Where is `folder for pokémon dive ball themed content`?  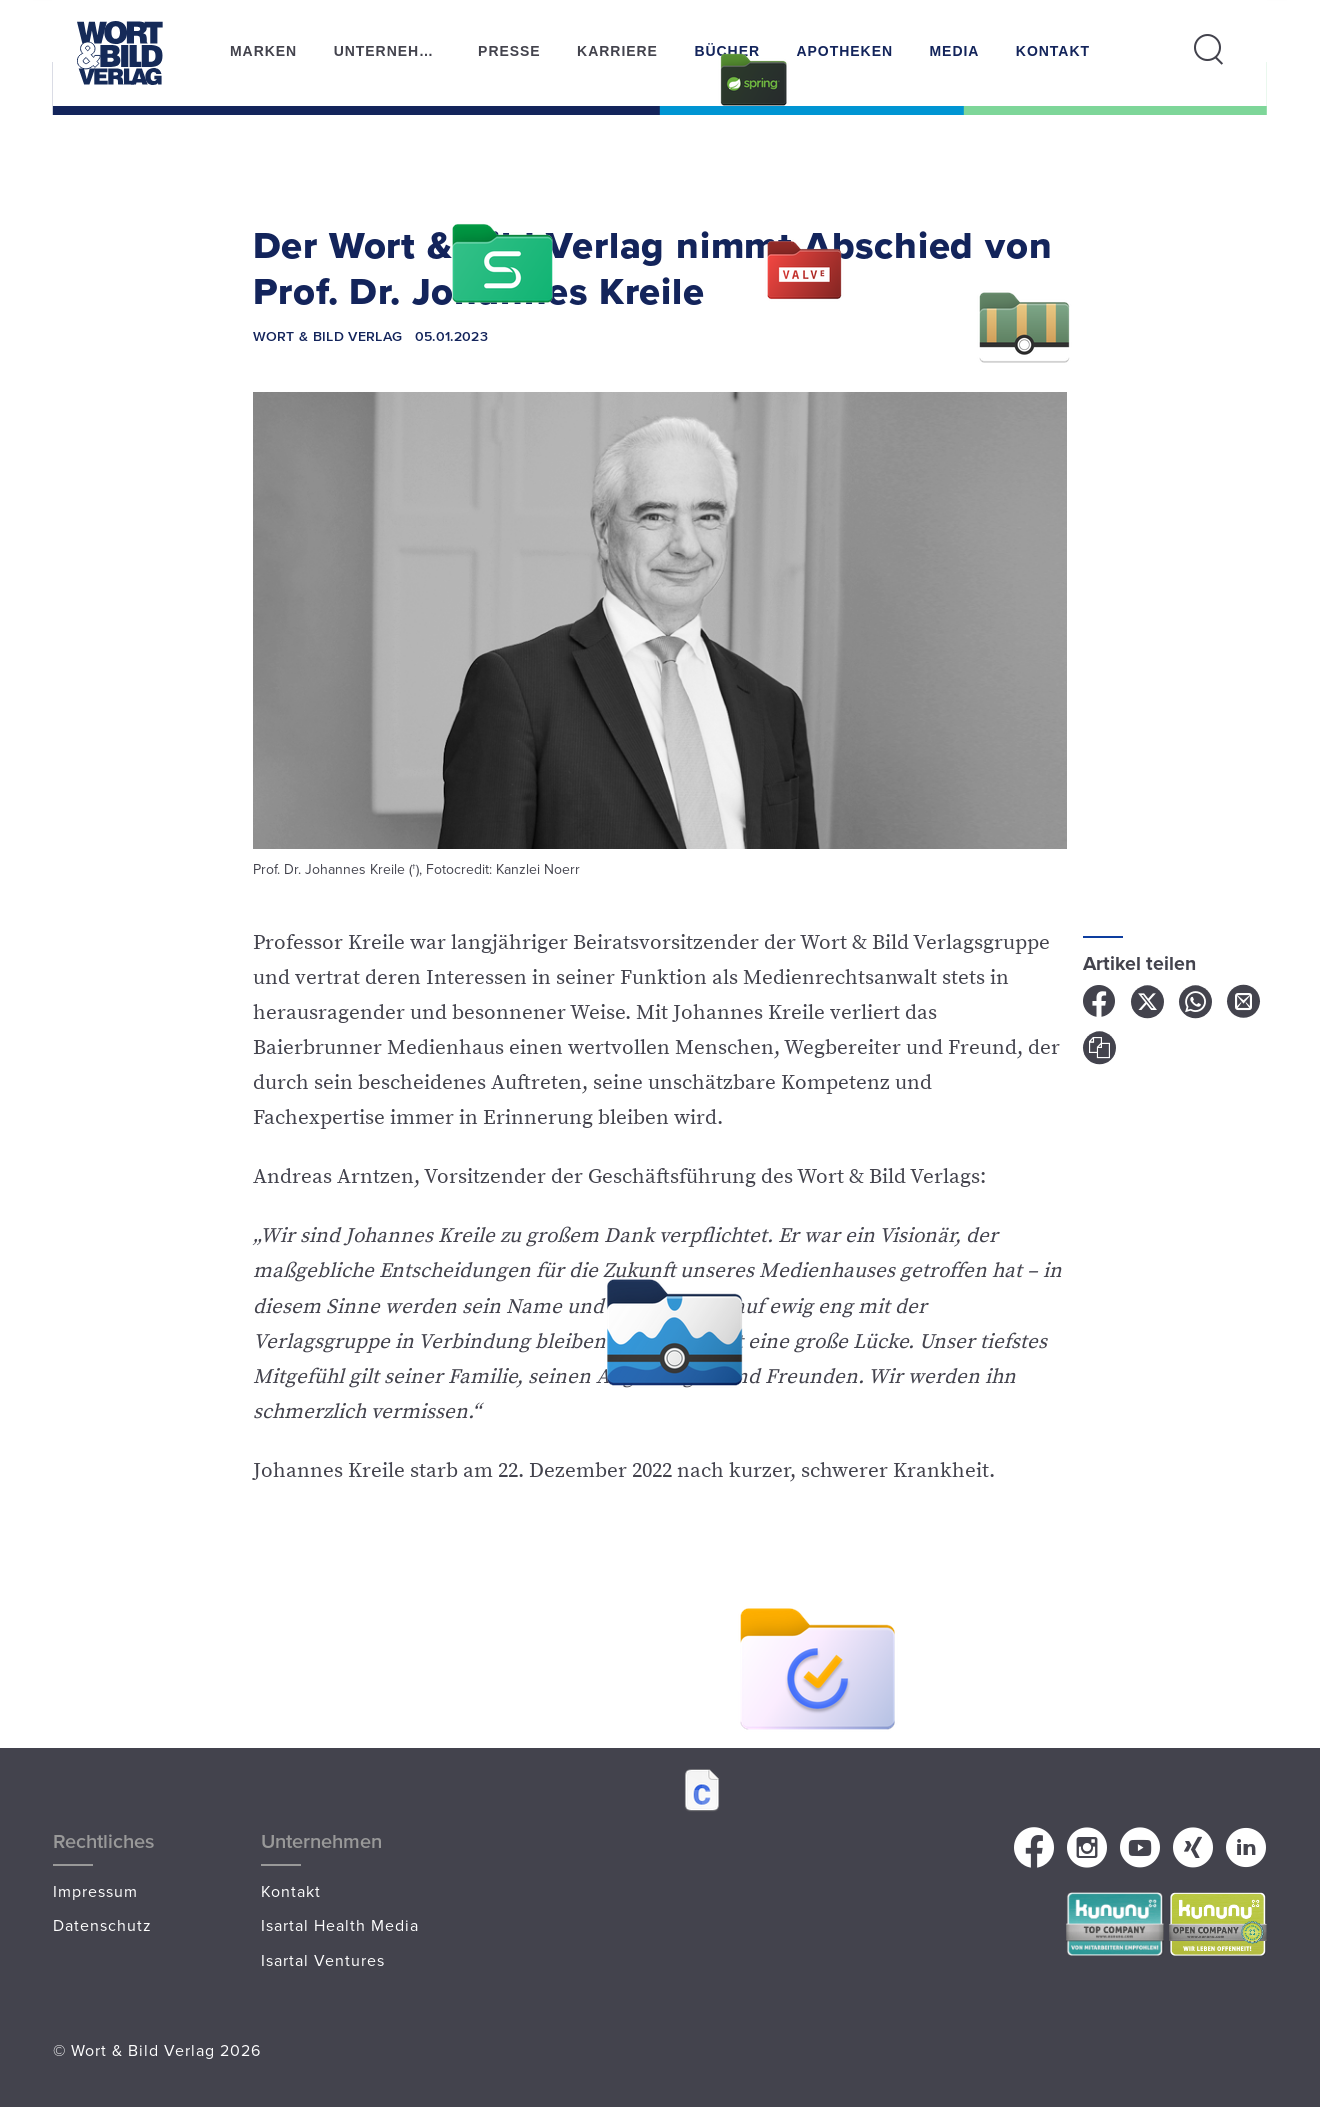
folder for pokémon dive ball themed content is located at coordinates (674, 1336).